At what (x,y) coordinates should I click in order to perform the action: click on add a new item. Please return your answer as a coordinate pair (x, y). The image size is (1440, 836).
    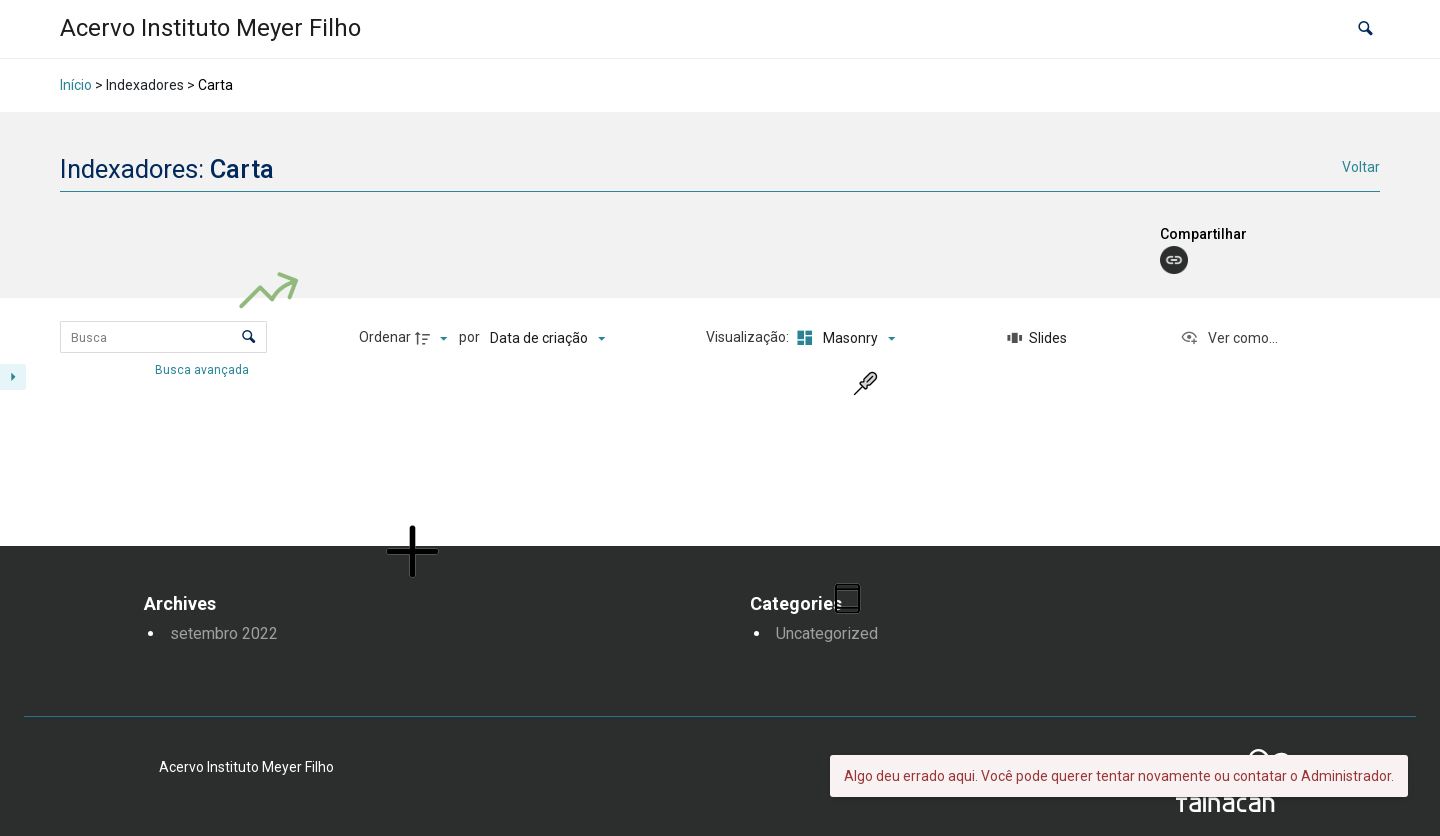
    Looking at the image, I should click on (412, 551).